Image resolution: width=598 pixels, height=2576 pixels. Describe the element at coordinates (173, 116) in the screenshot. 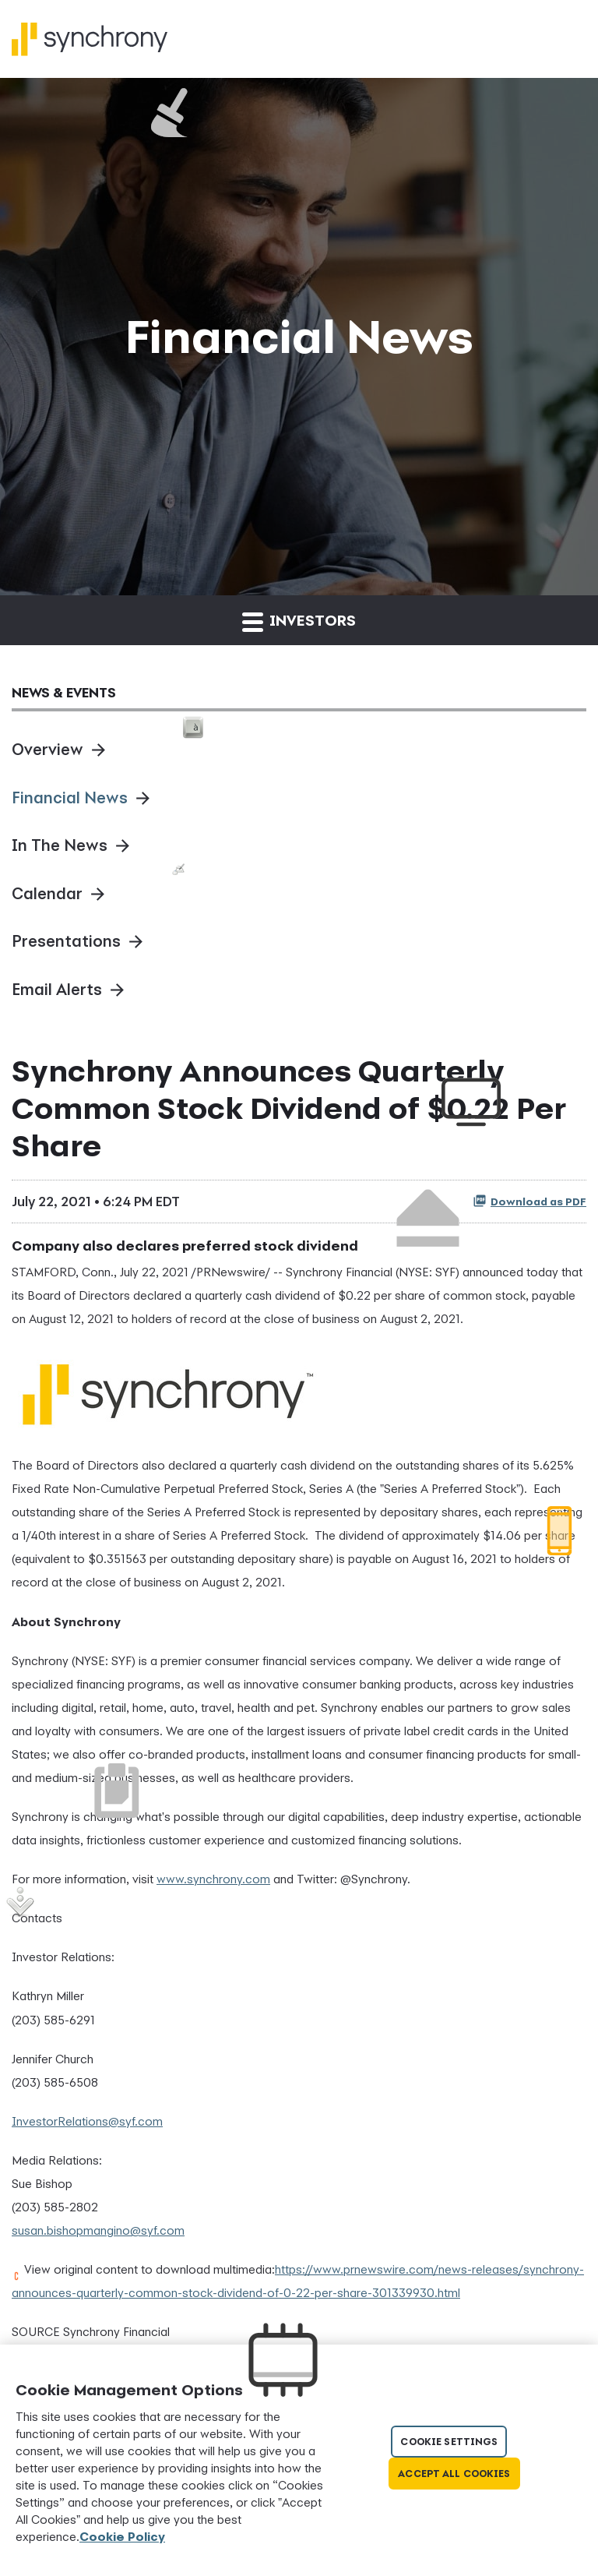

I see `clear all items or entries` at that location.